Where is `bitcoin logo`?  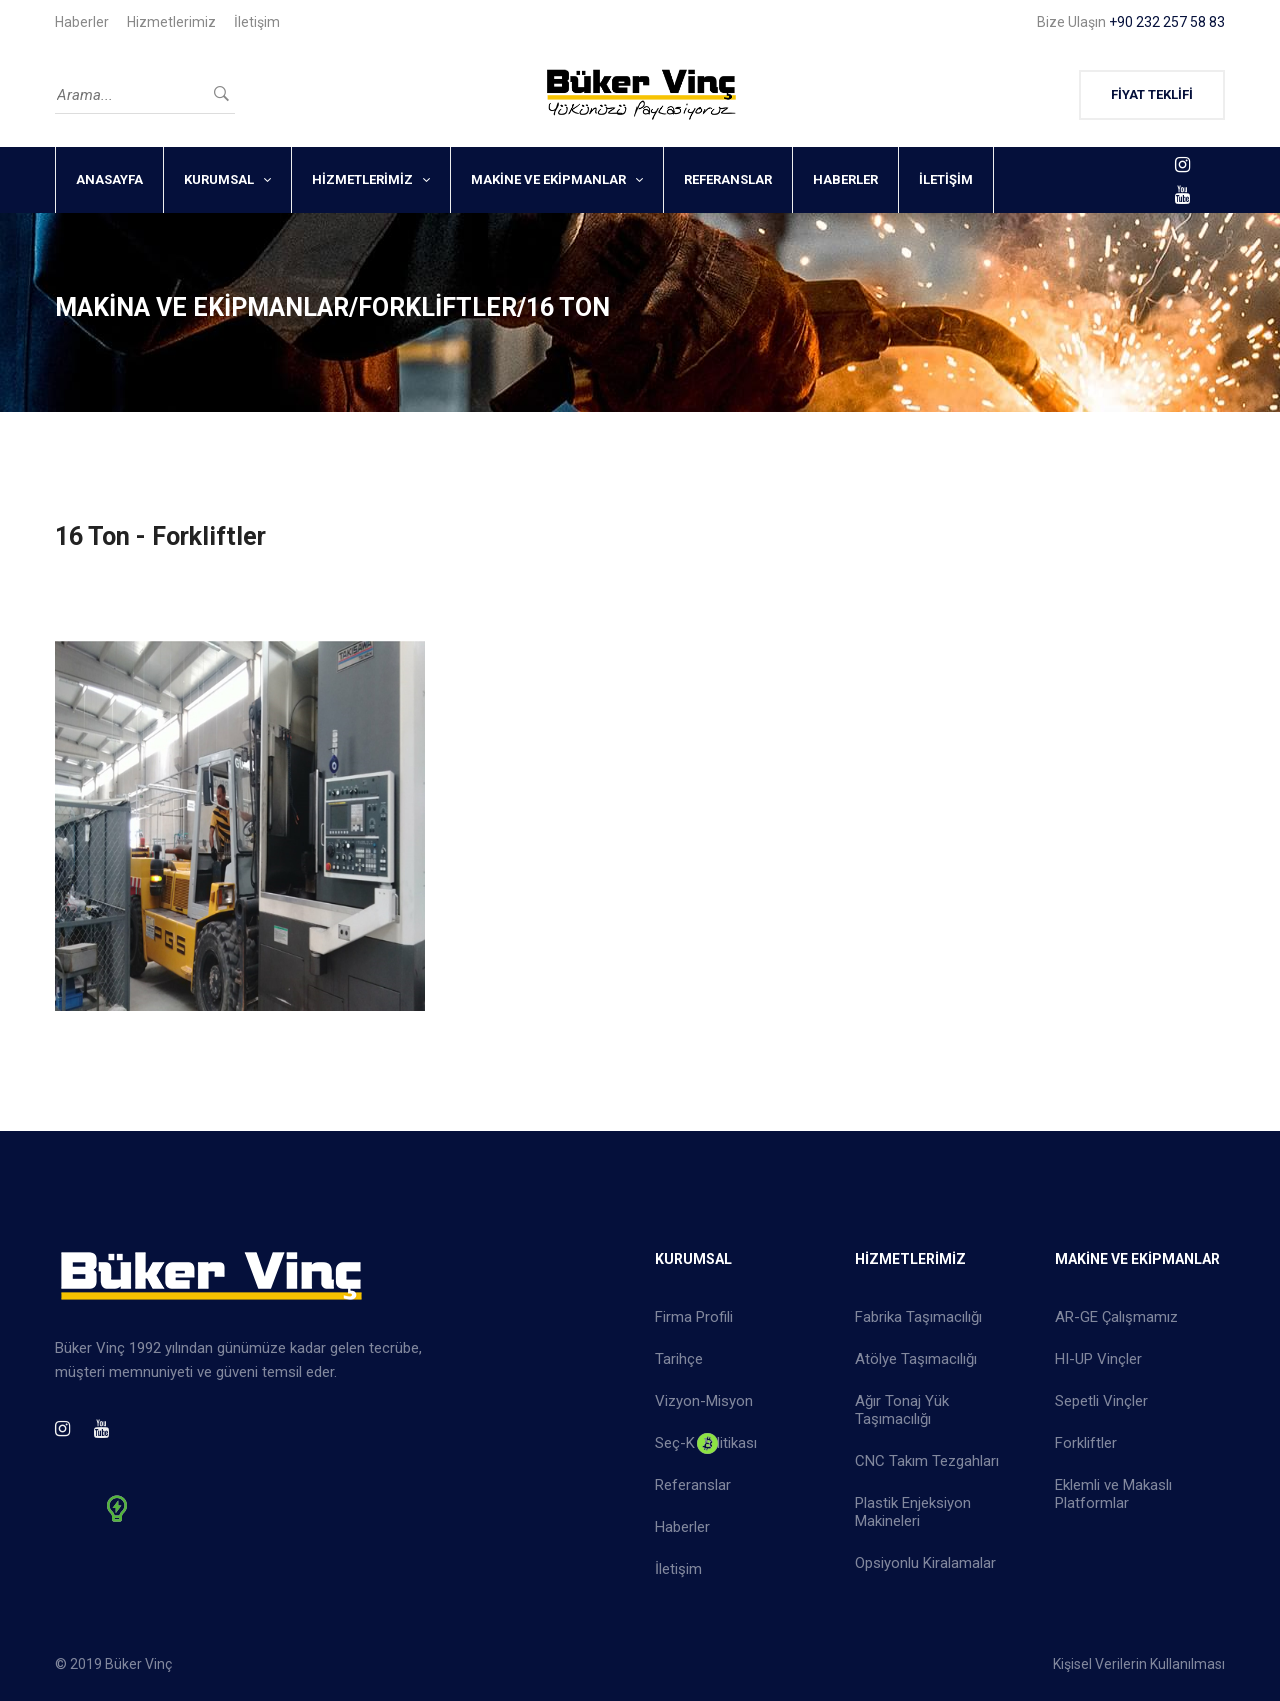
bitcoin logo is located at coordinates (707, 1443).